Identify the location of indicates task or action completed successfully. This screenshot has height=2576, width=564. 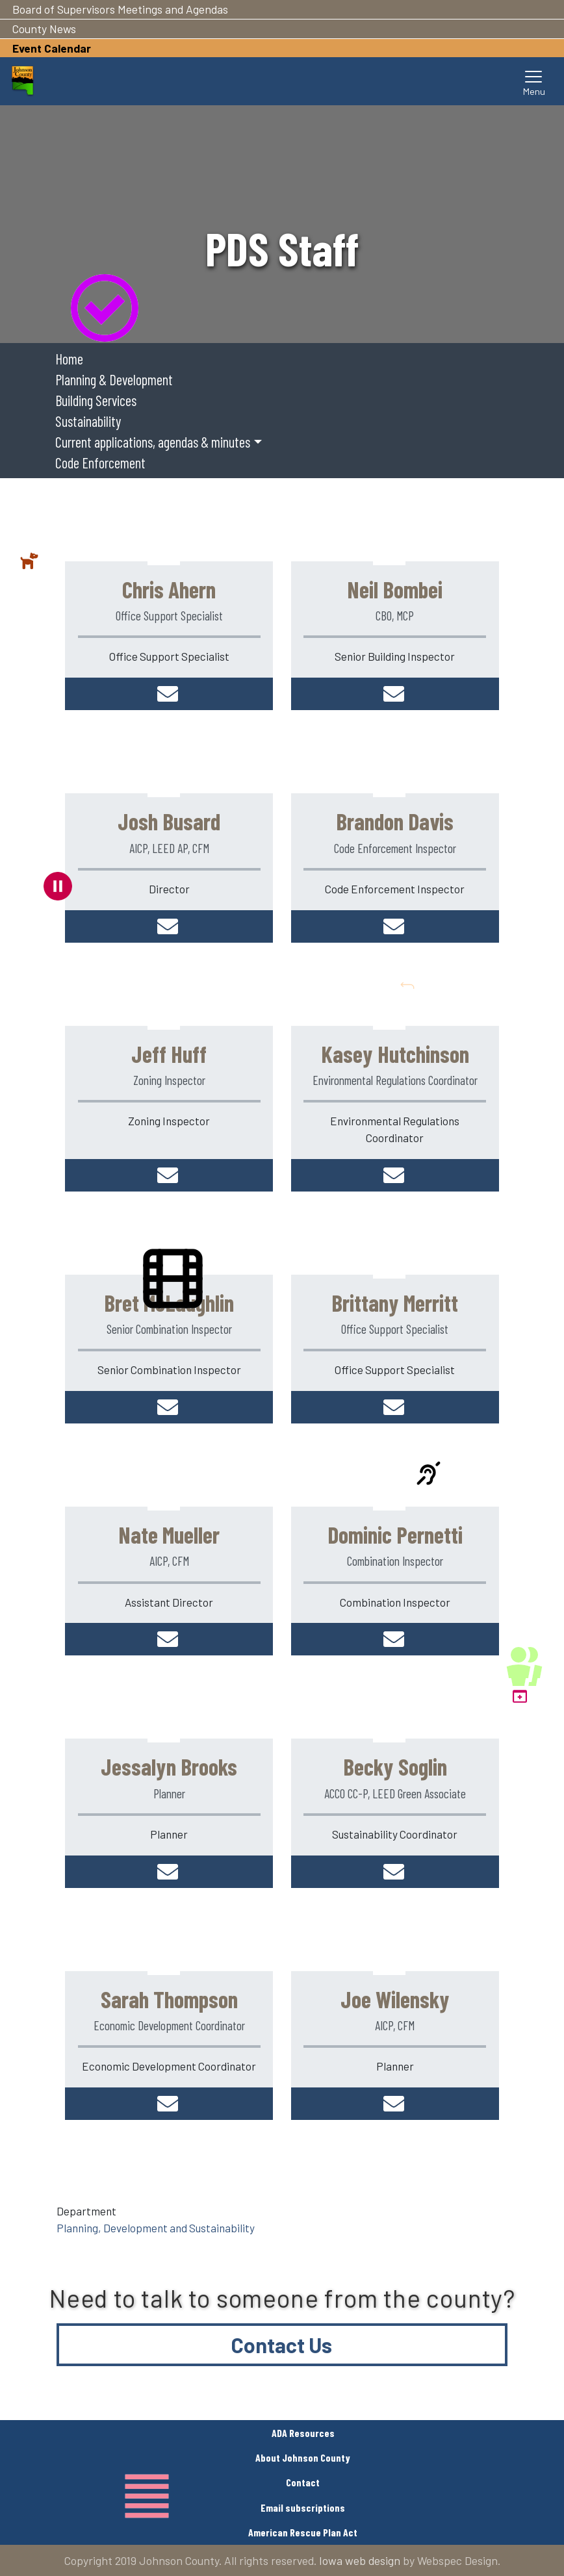
(105, 308).